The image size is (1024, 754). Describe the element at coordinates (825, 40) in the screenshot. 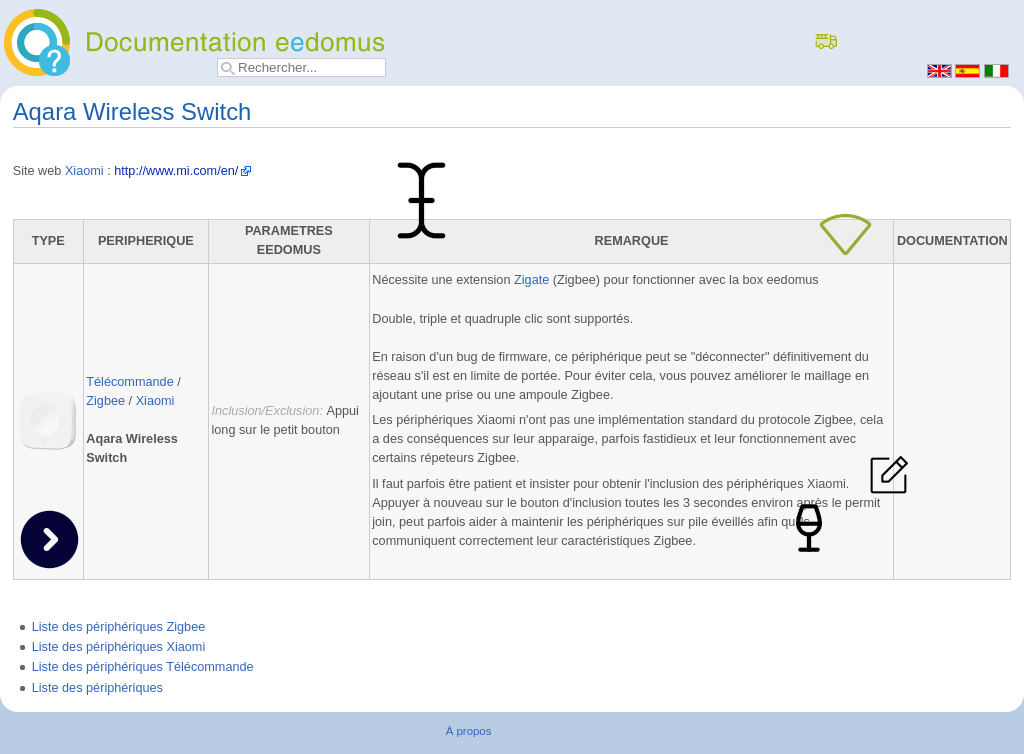

I see `fire department or emergency services` at that location.